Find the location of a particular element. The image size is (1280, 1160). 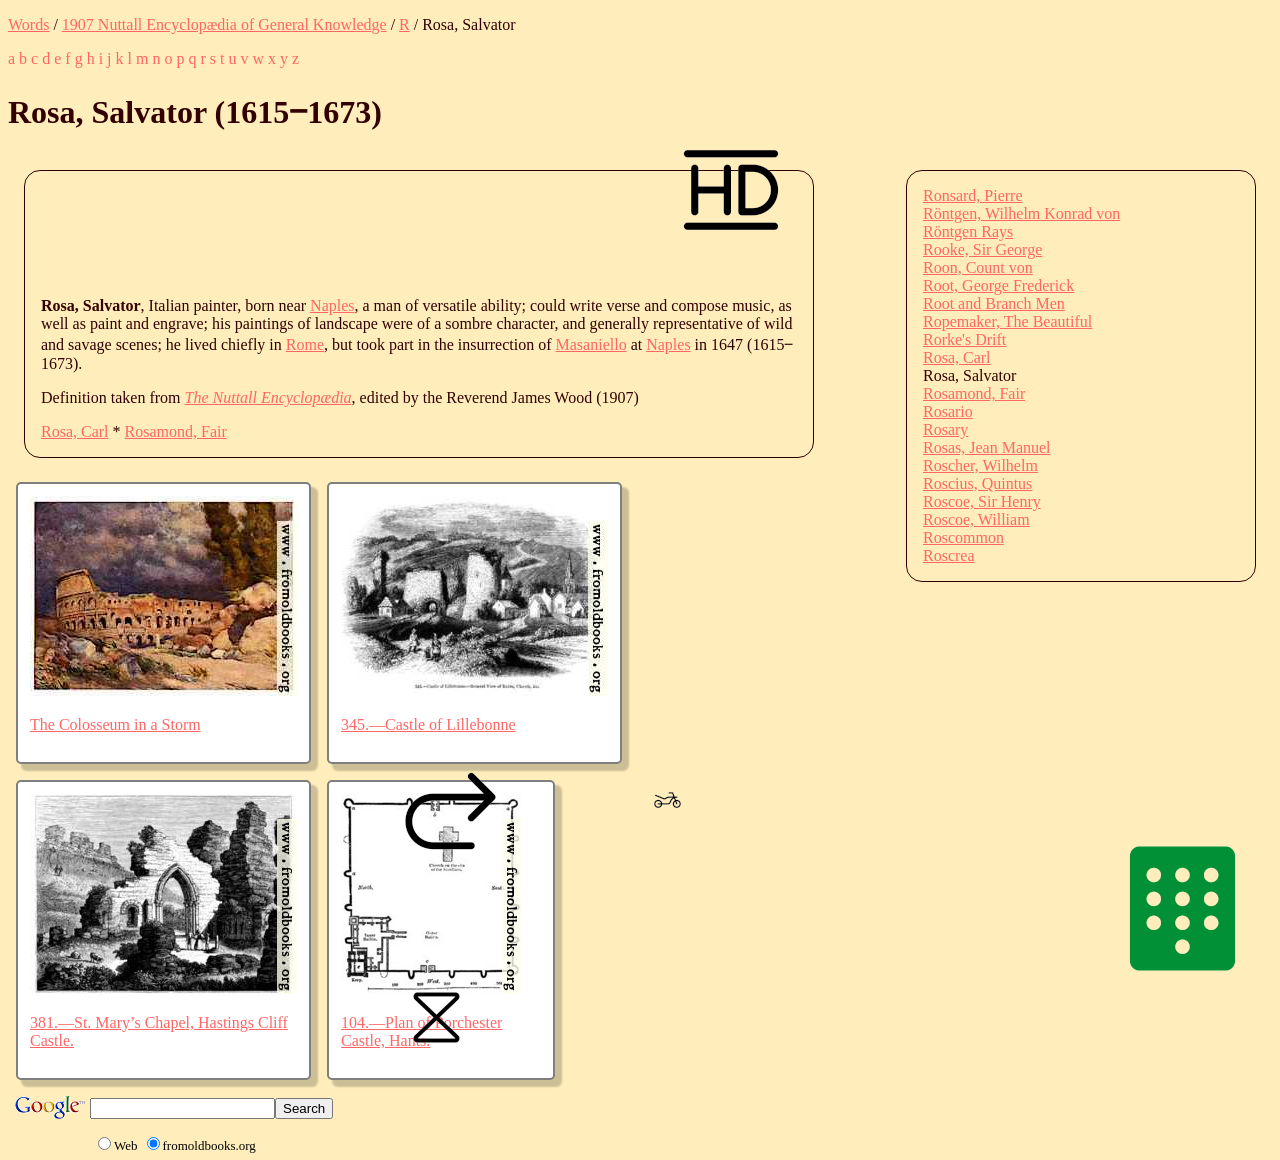

indicates loading or processing in progress is located at coordinates (436, 1017).